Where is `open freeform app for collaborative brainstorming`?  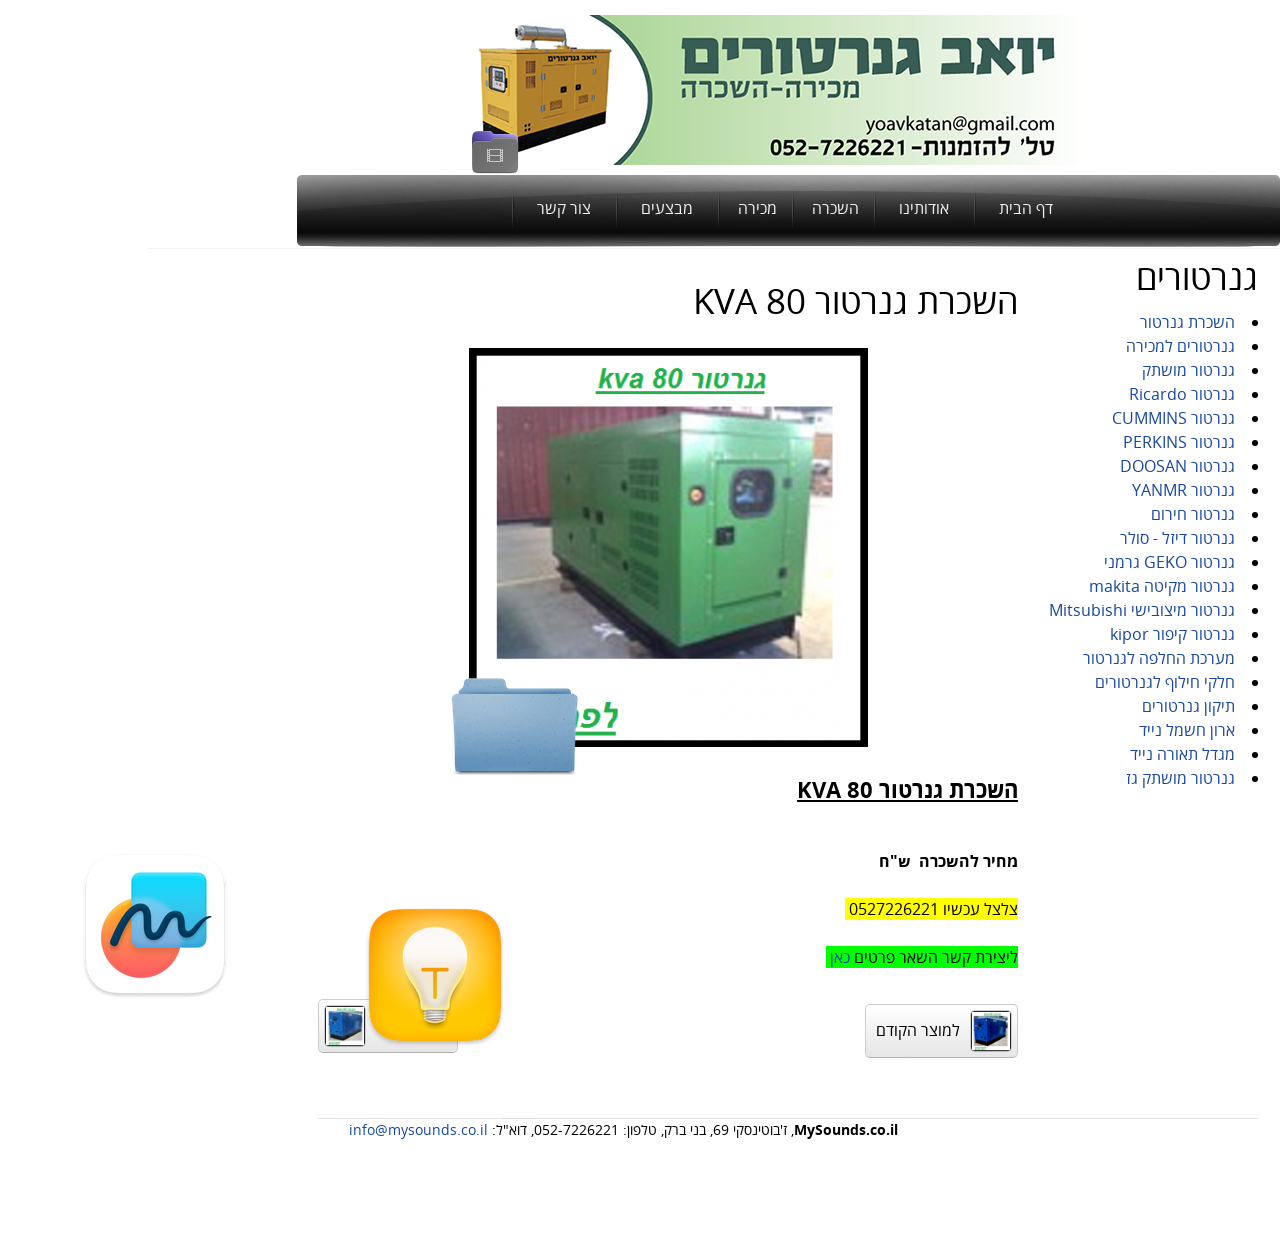
open freeform app for collaborative brainstorming is located at coordinates (155, 924).